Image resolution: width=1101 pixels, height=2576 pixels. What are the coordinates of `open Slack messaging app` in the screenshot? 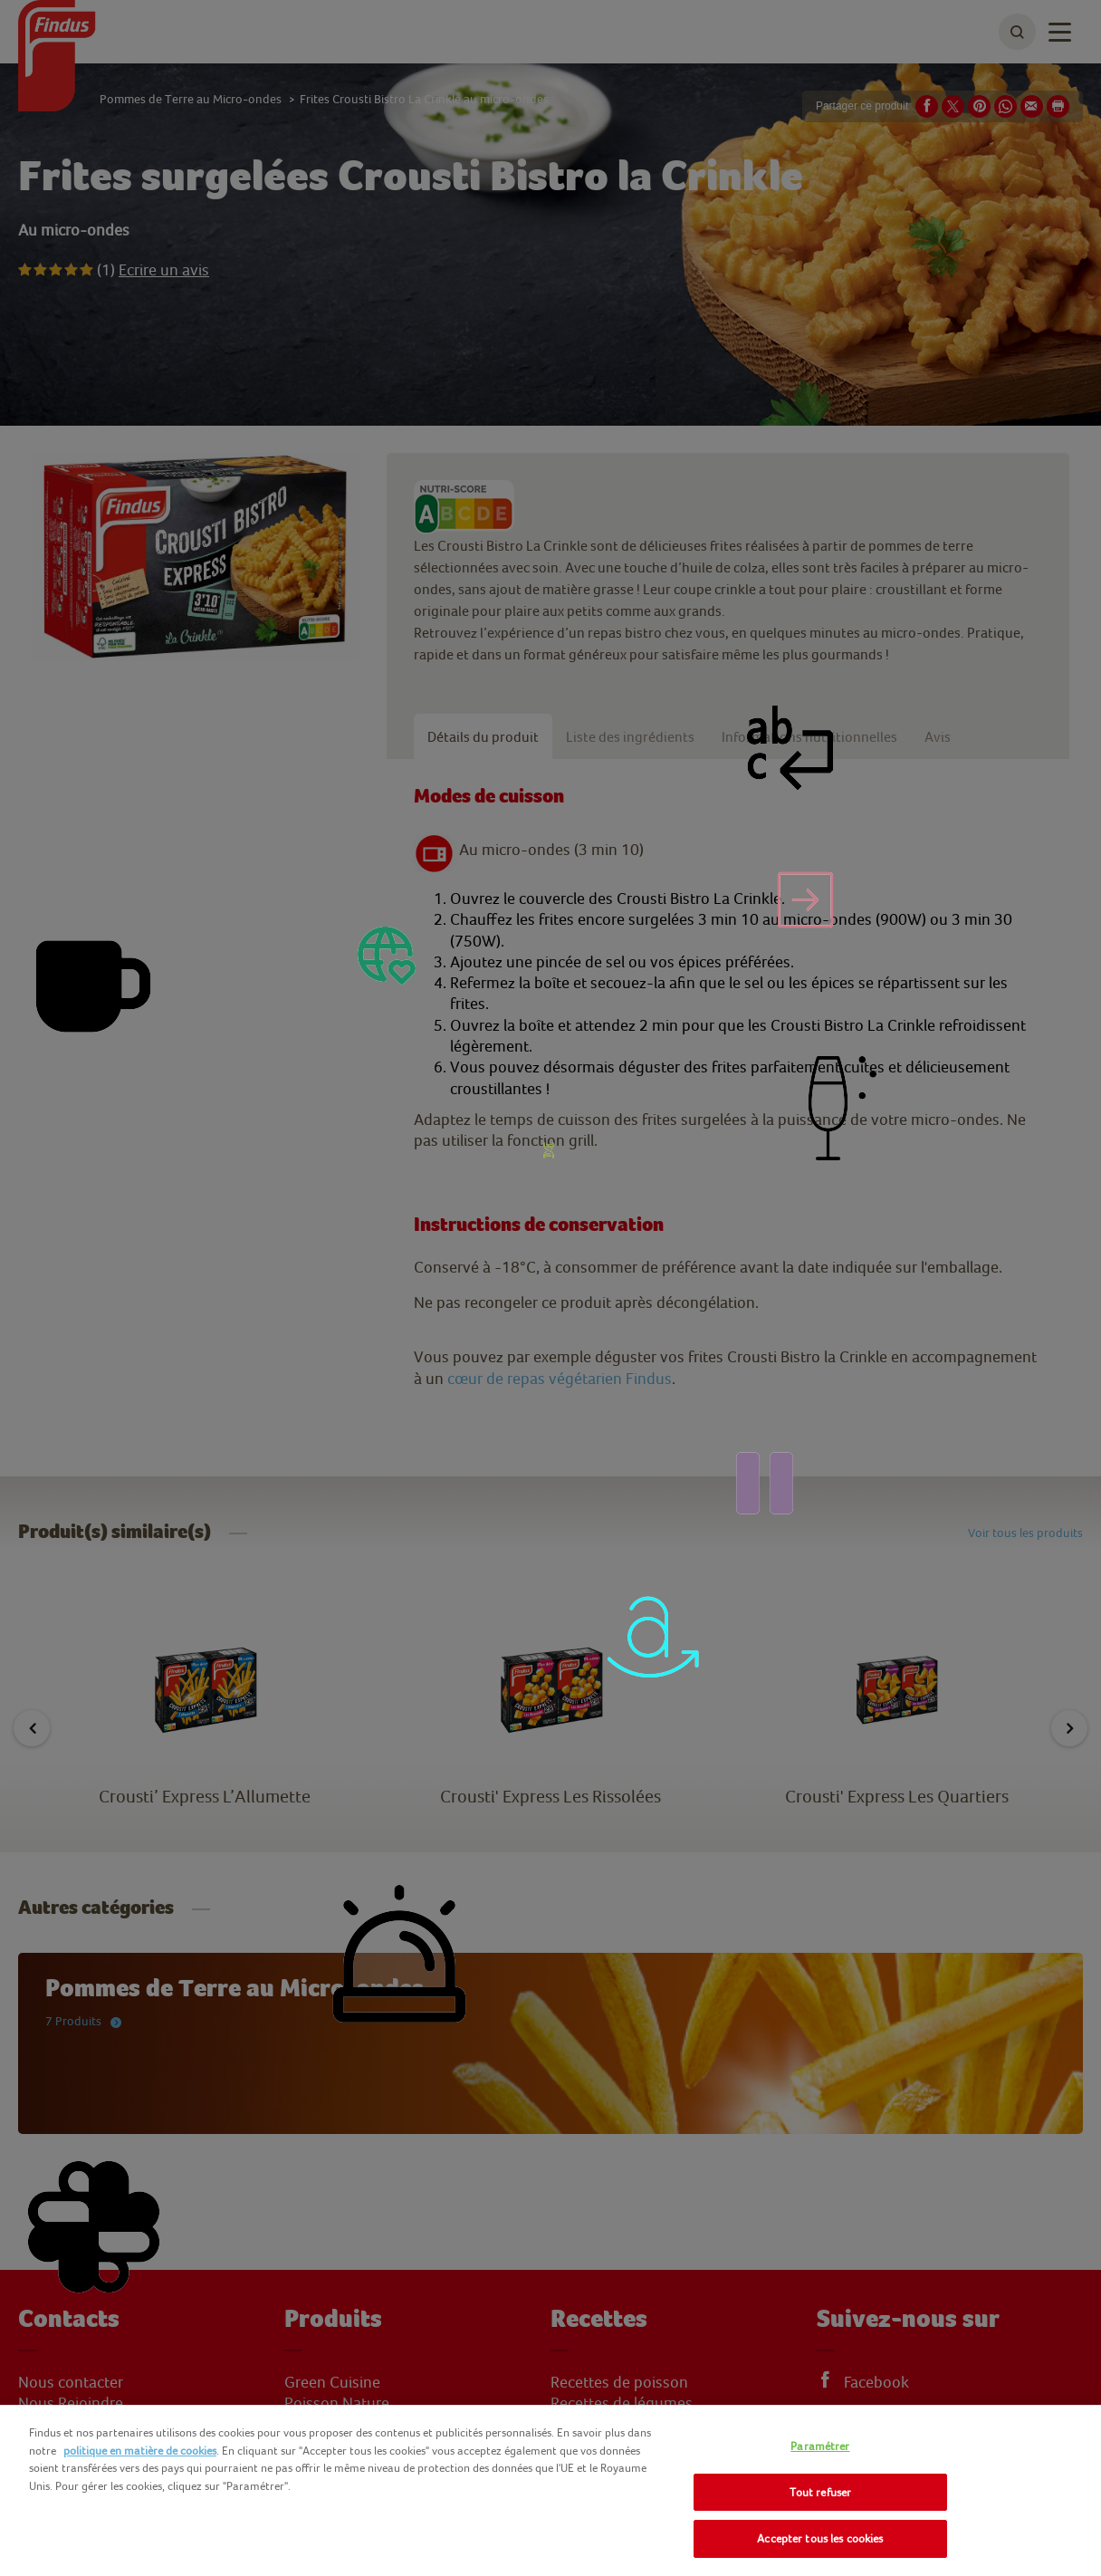 It's located at (93, 2226).